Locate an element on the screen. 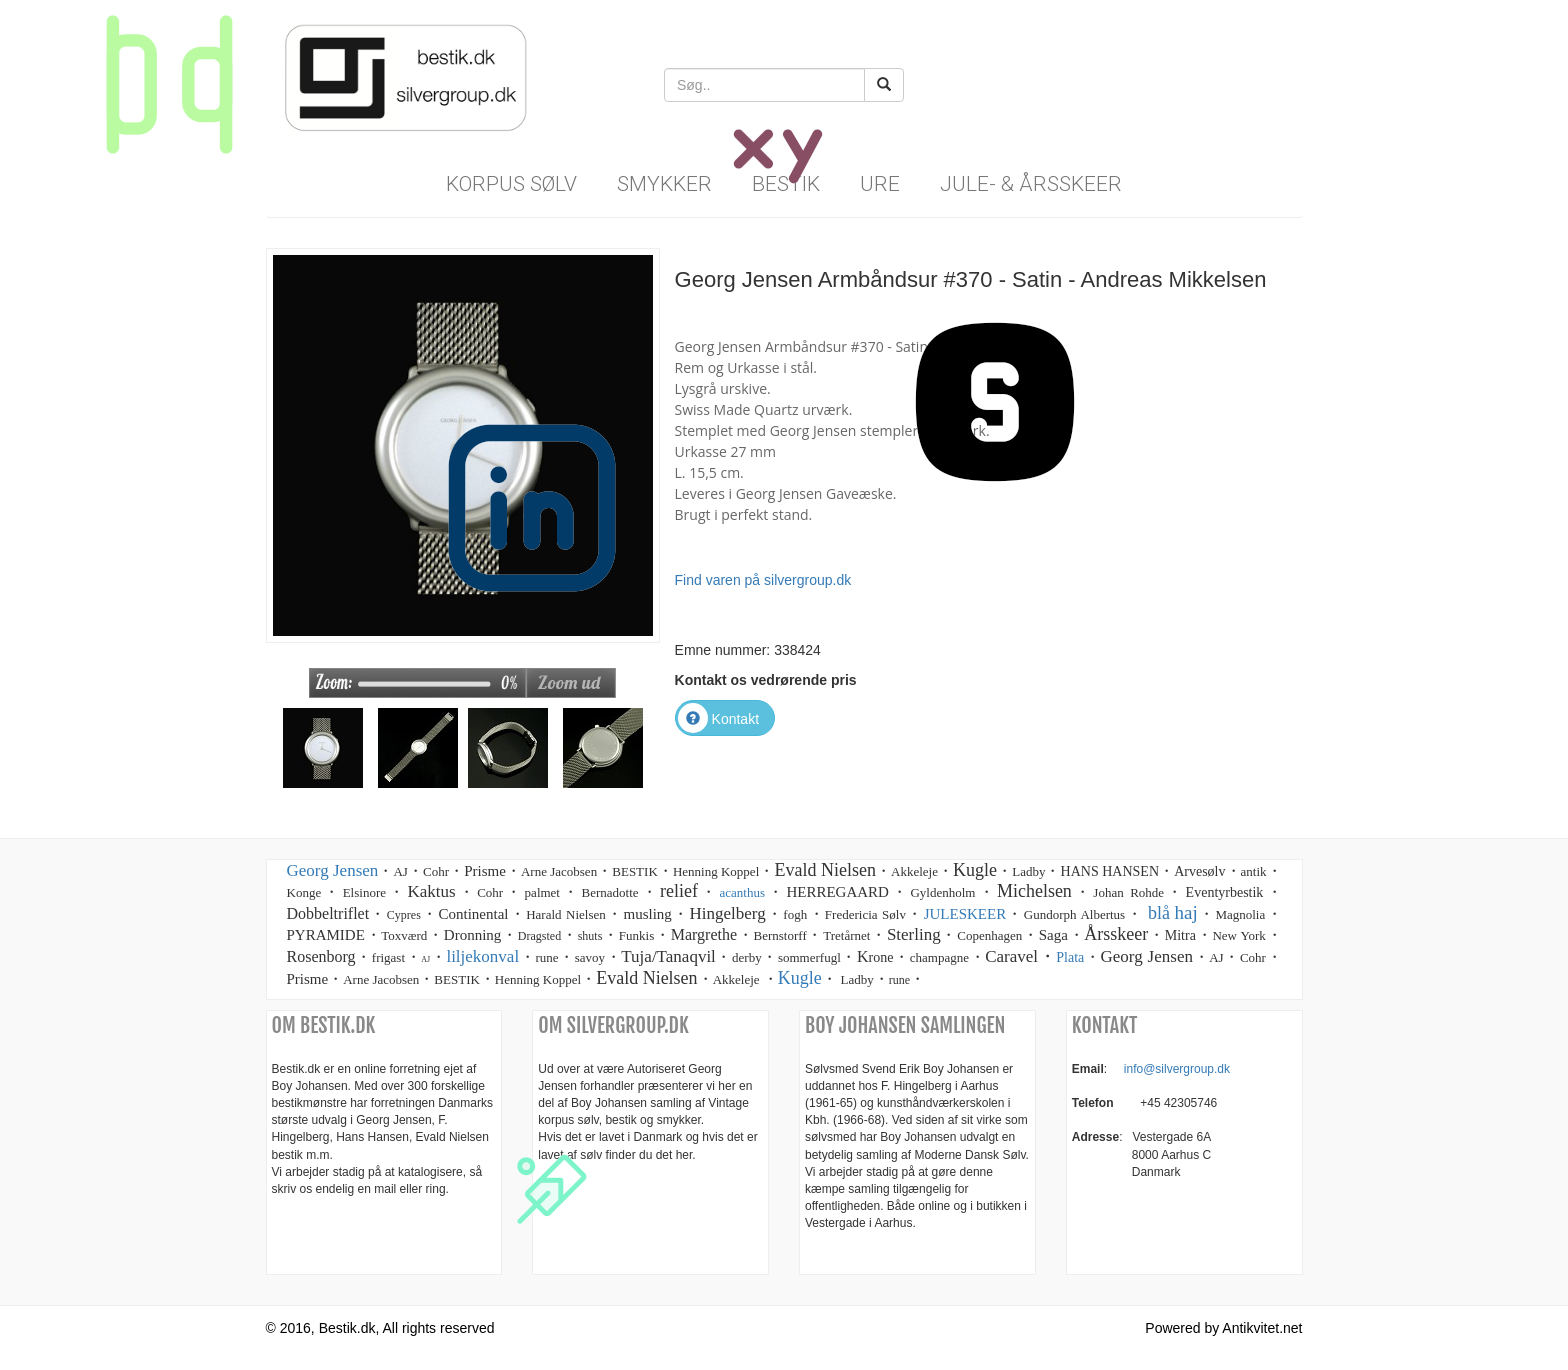  indicates a word or item starting with "S" is located at coordinates (995, 402).